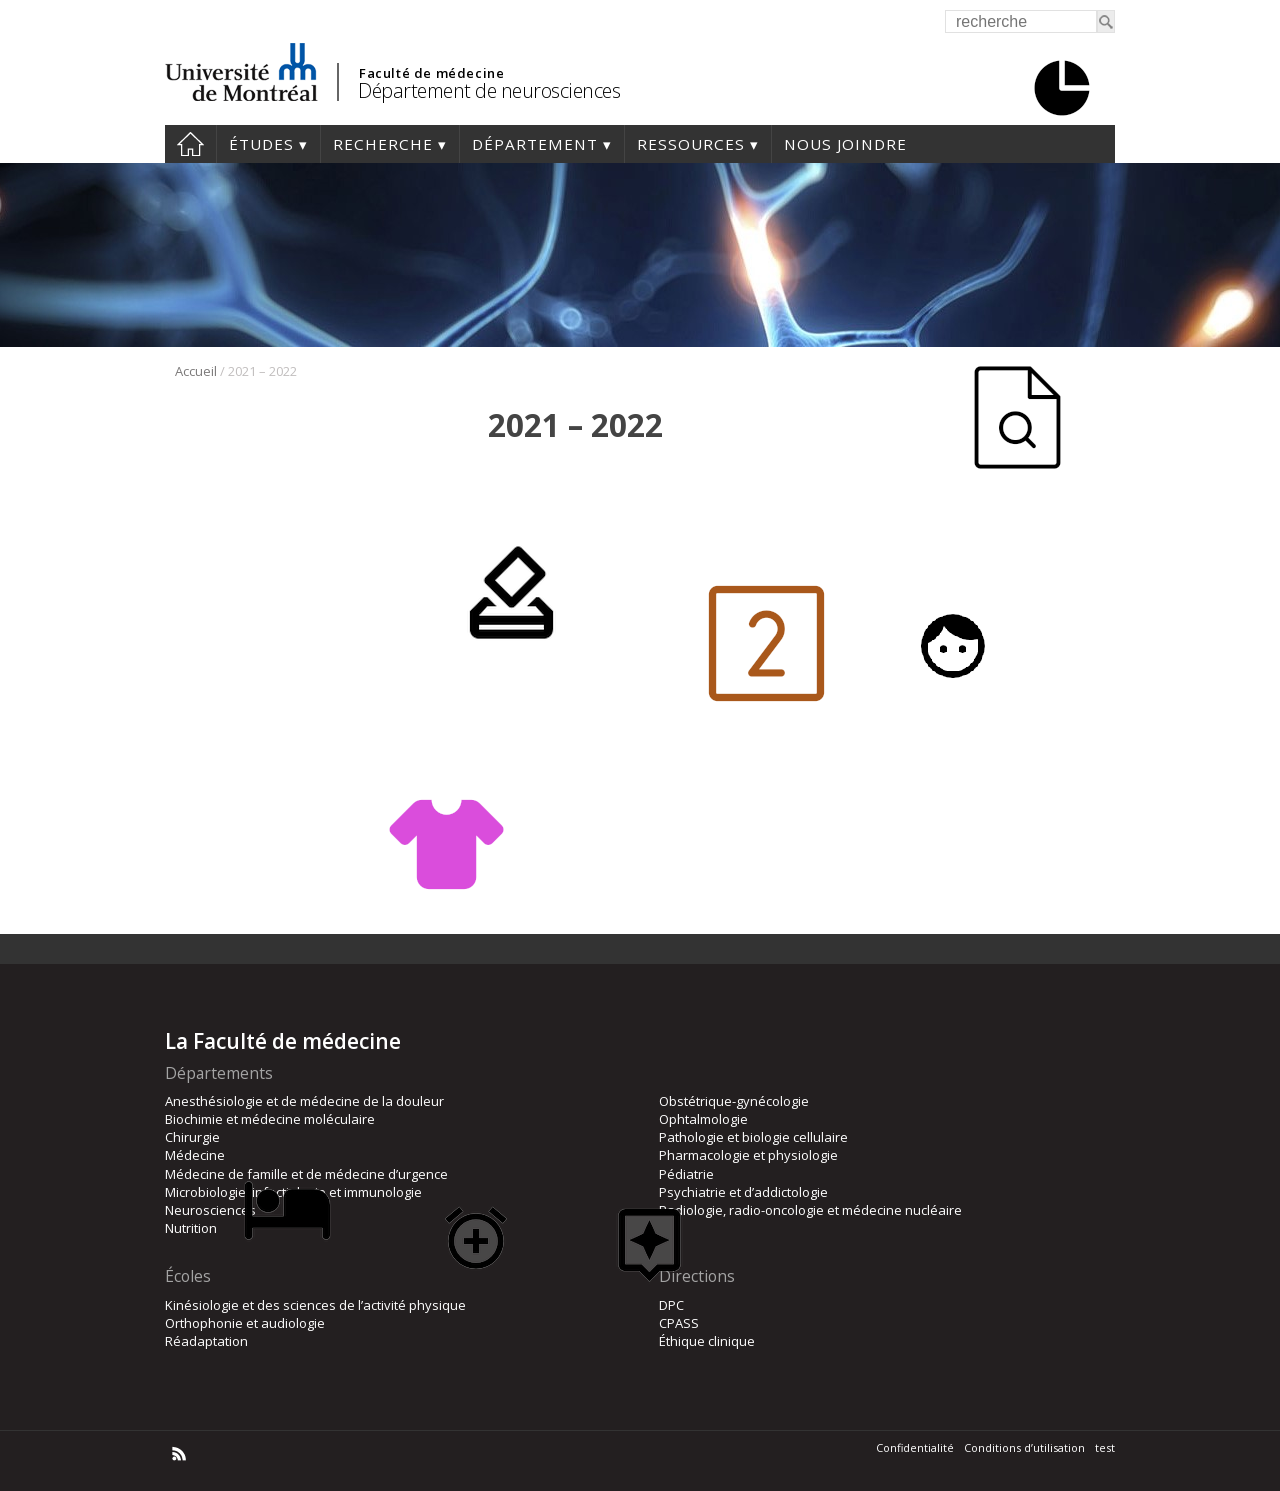 Image resolution: width=1280 pixels, height=1491 pixels. What do you see at coordinates (1017, 417) in the screenshot?
I see `search within a document` at bounding box center [1017, 417].